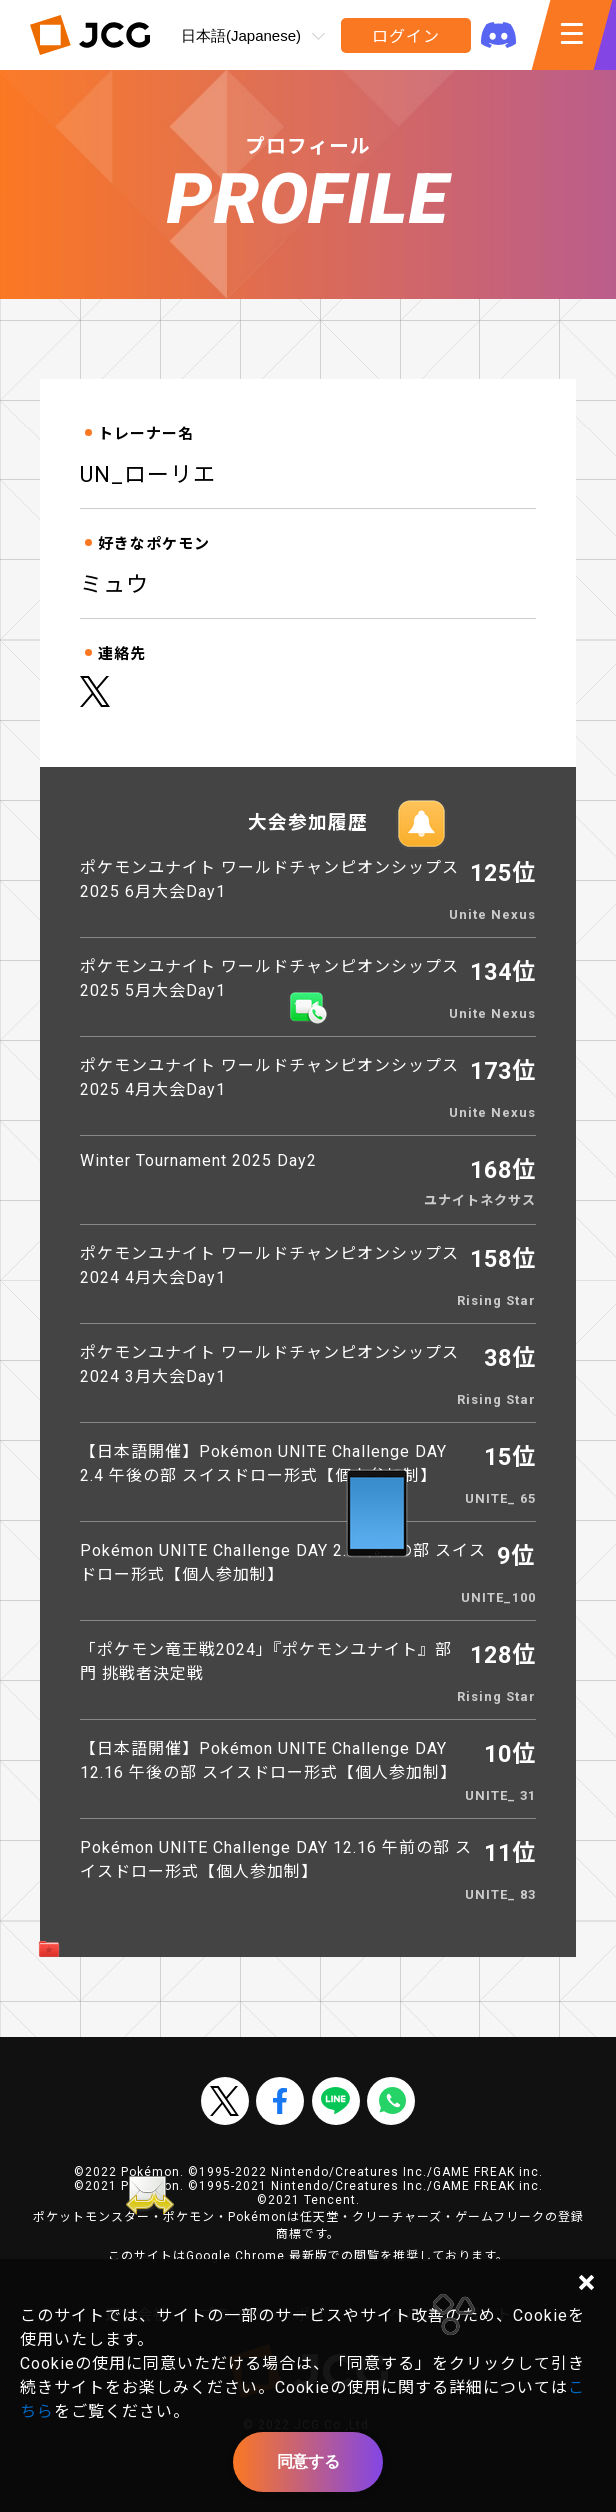  Describe the element at coordinates (150, 2191) in the screenshot. I see `reply to all recipients of an email` at that location.